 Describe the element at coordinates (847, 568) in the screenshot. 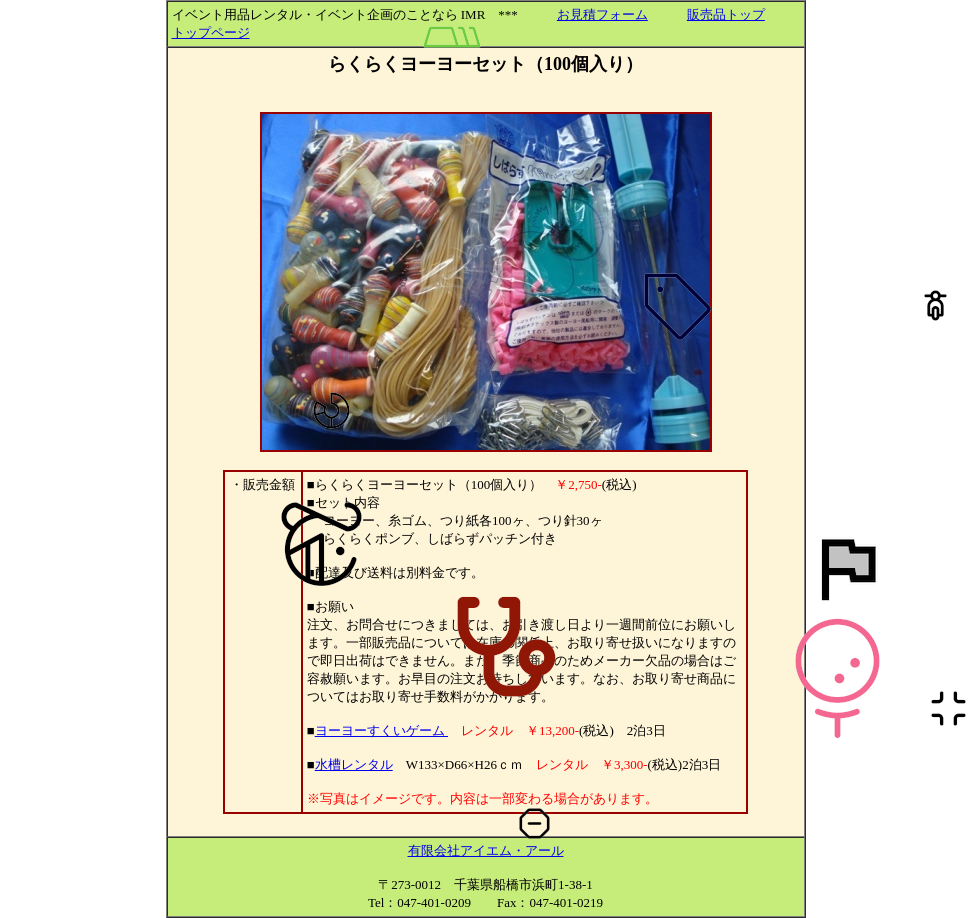

I see `flag or mark an item for follow-up` at that location.